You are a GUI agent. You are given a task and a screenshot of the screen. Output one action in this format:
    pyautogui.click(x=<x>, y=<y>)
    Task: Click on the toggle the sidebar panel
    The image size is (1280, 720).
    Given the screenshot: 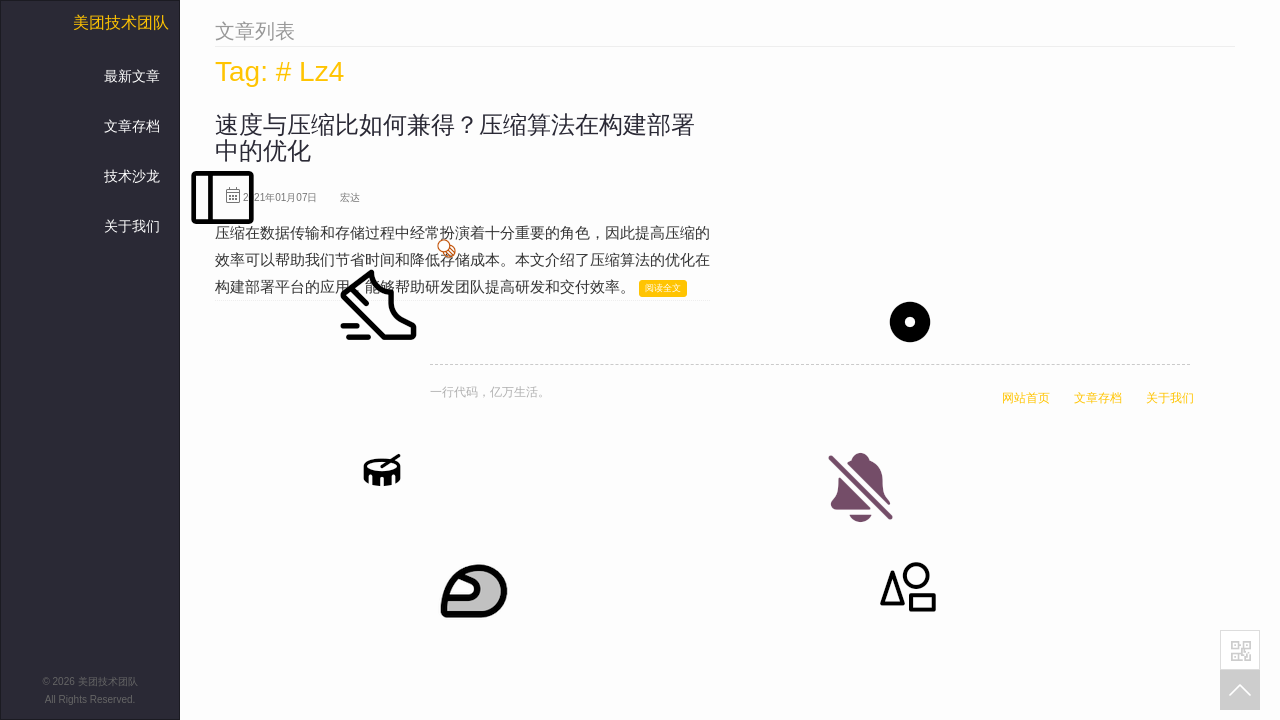 What is the action you would take?
    pyautogui.click(x=222, y=197)
    